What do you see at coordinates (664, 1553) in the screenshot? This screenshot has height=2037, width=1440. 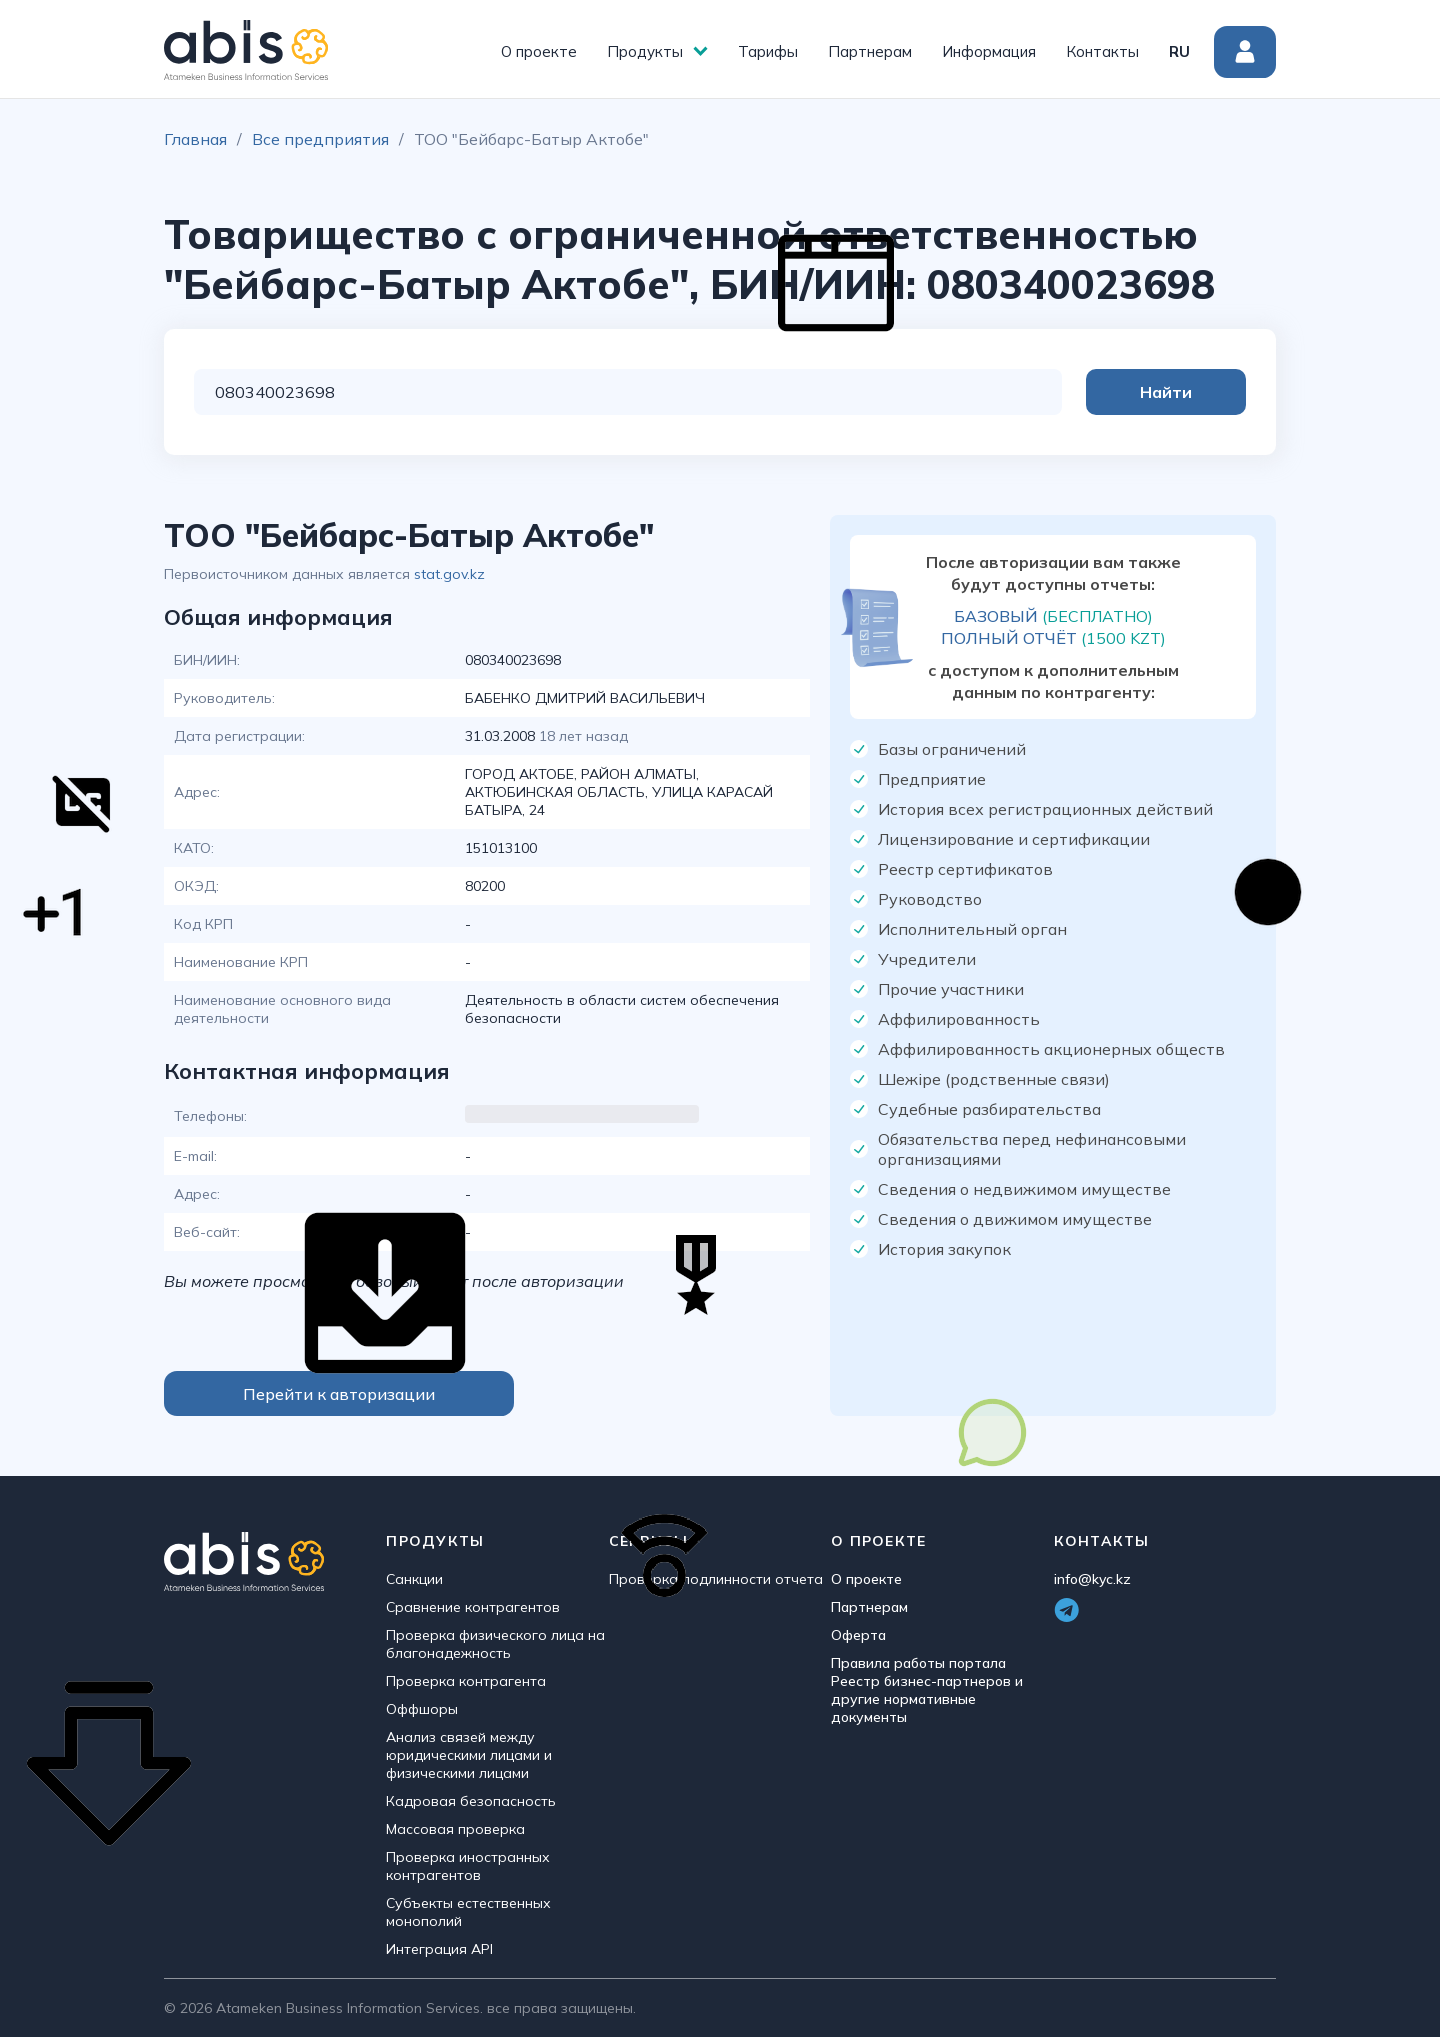 I see `calibrate compass or directional sensor` at bounding box center [664, 1553].